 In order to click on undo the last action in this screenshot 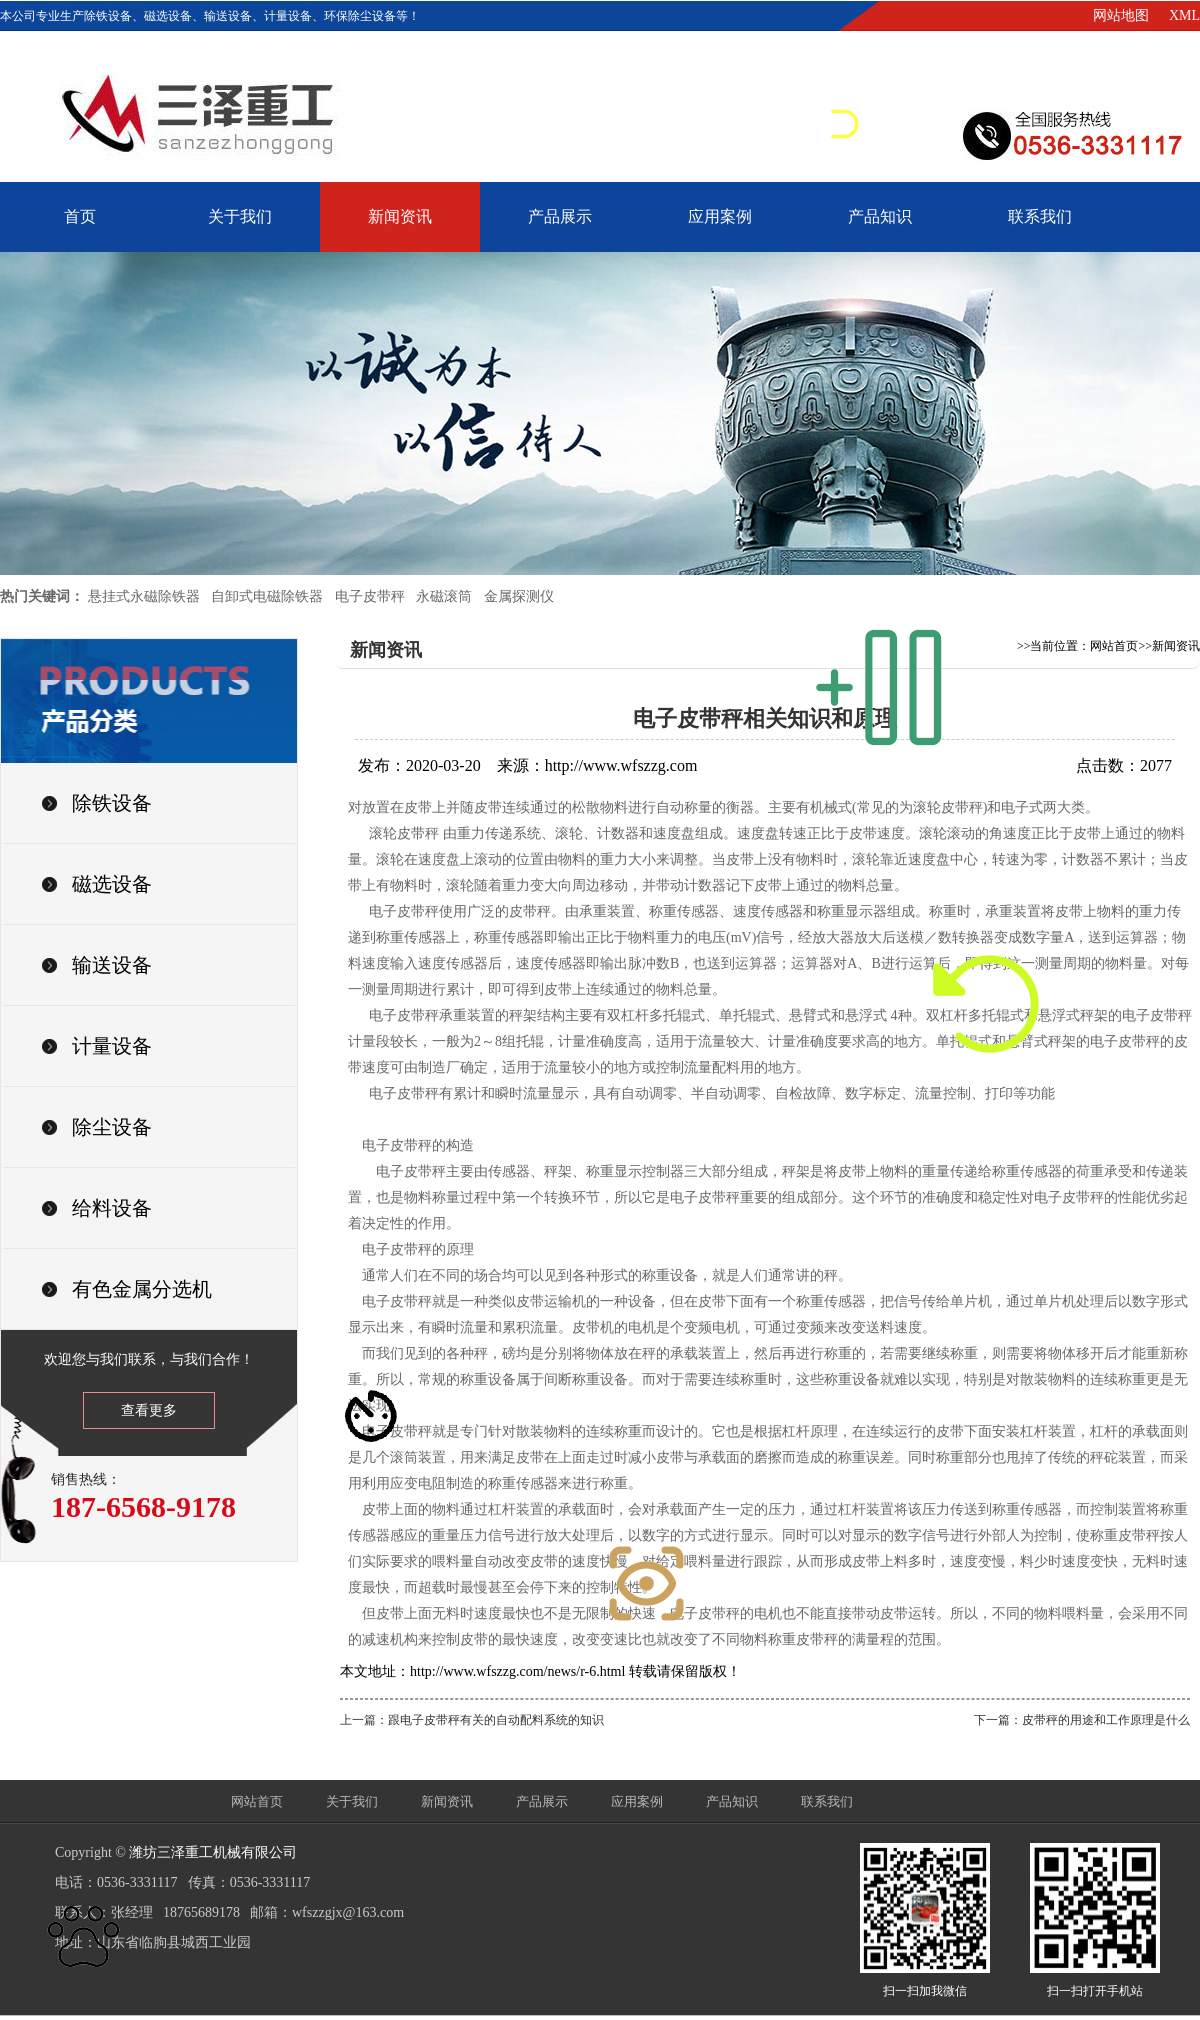, I will do `click(990, 1004)`.